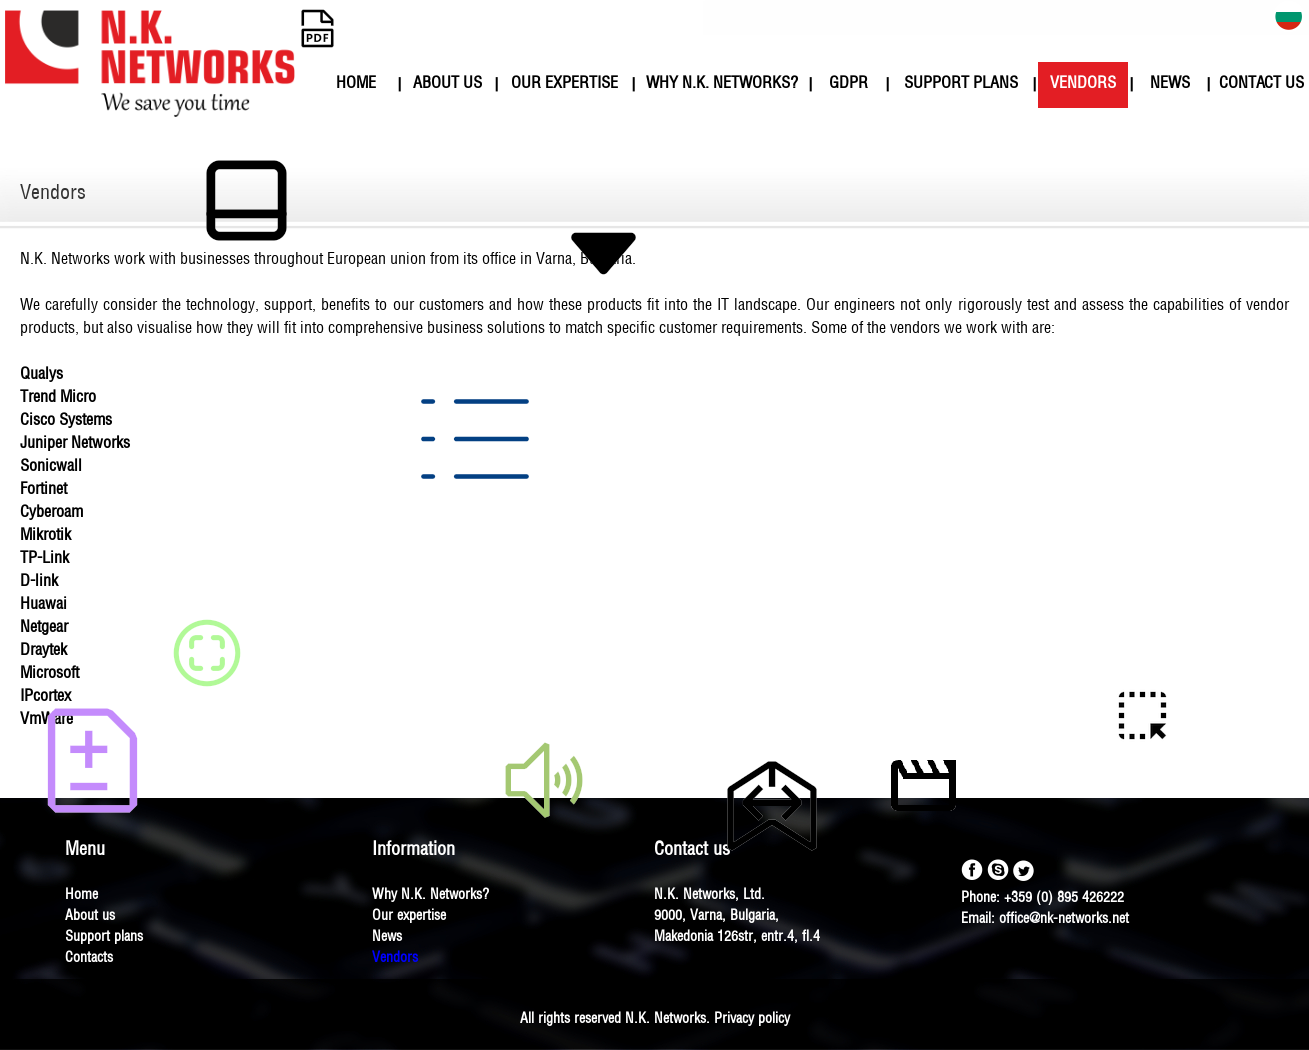 The width and height of the screenshot is (1309, 1050). I want to click on view list items, so click(475, 439).